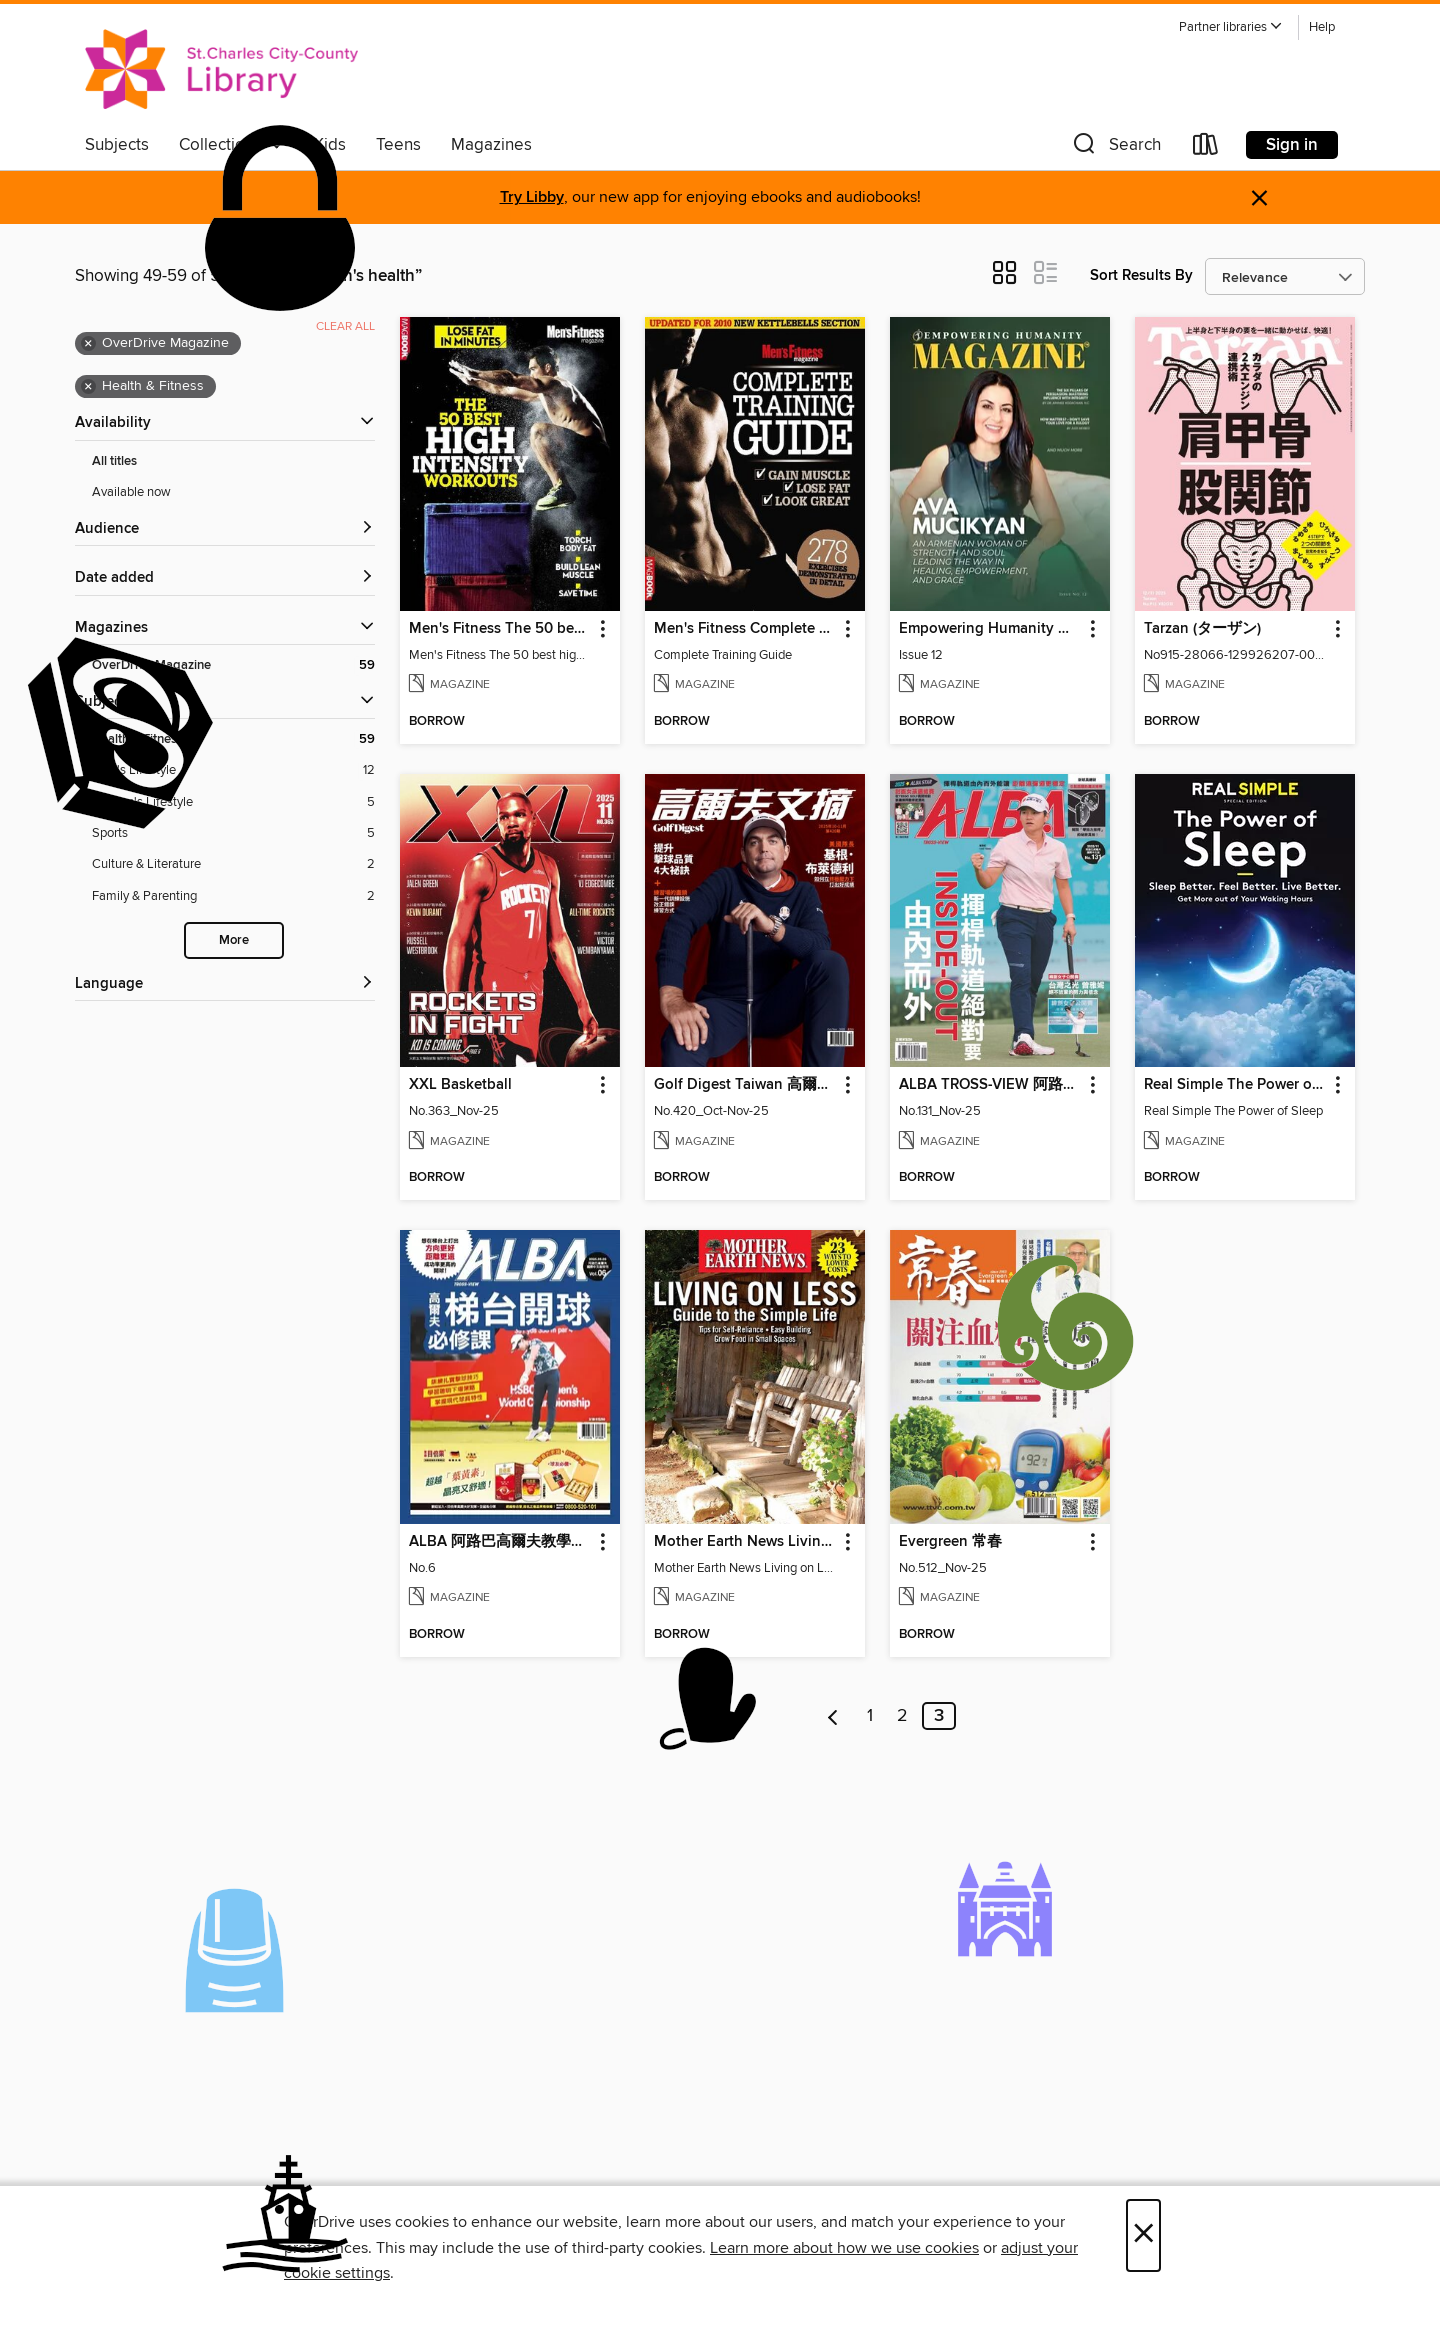 The image size is (1440, 2331). Describe the element at coordinates (117, 733) in the screenshot. I see `access rune or magic stone inventory` at that location.